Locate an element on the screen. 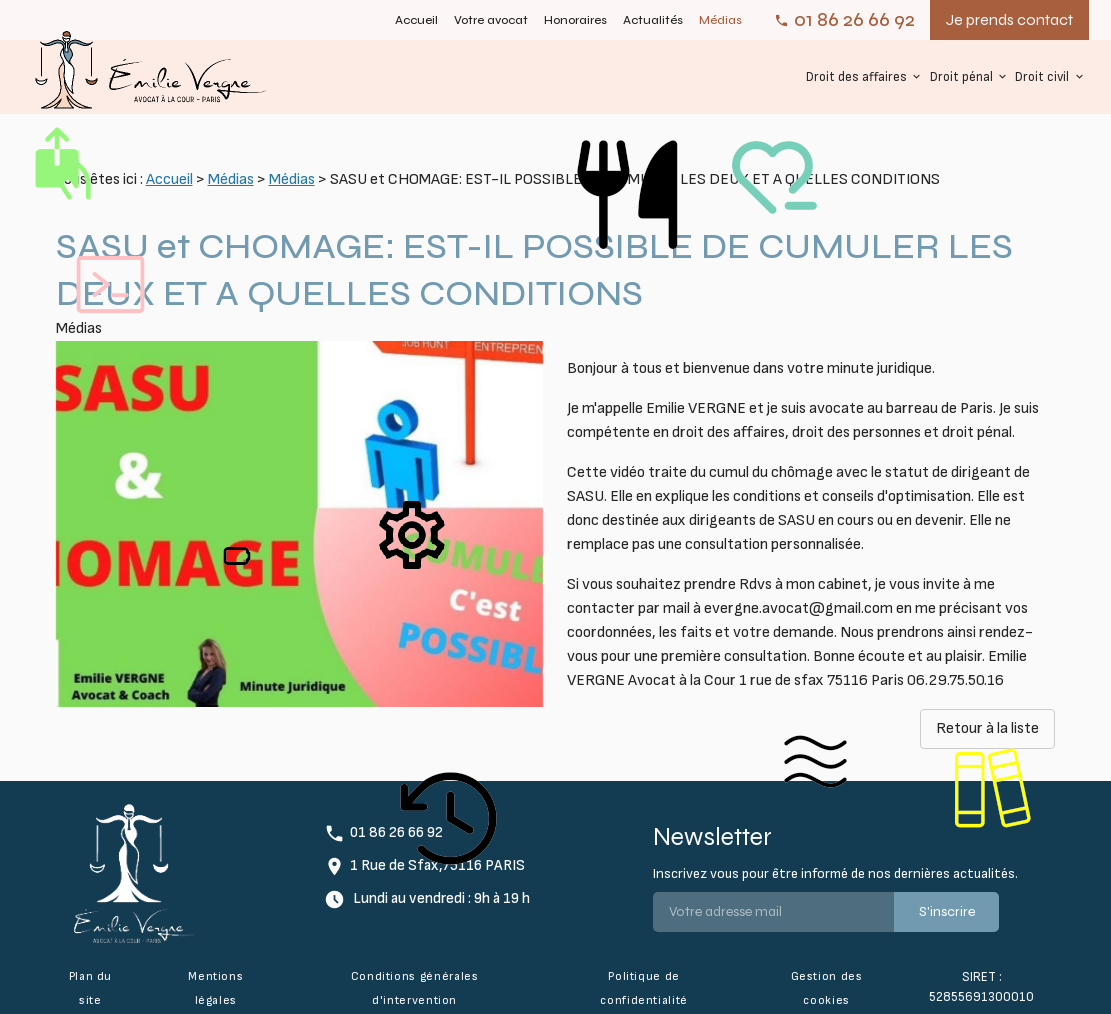  access your library or book collection is located at coordinates (989, 789).